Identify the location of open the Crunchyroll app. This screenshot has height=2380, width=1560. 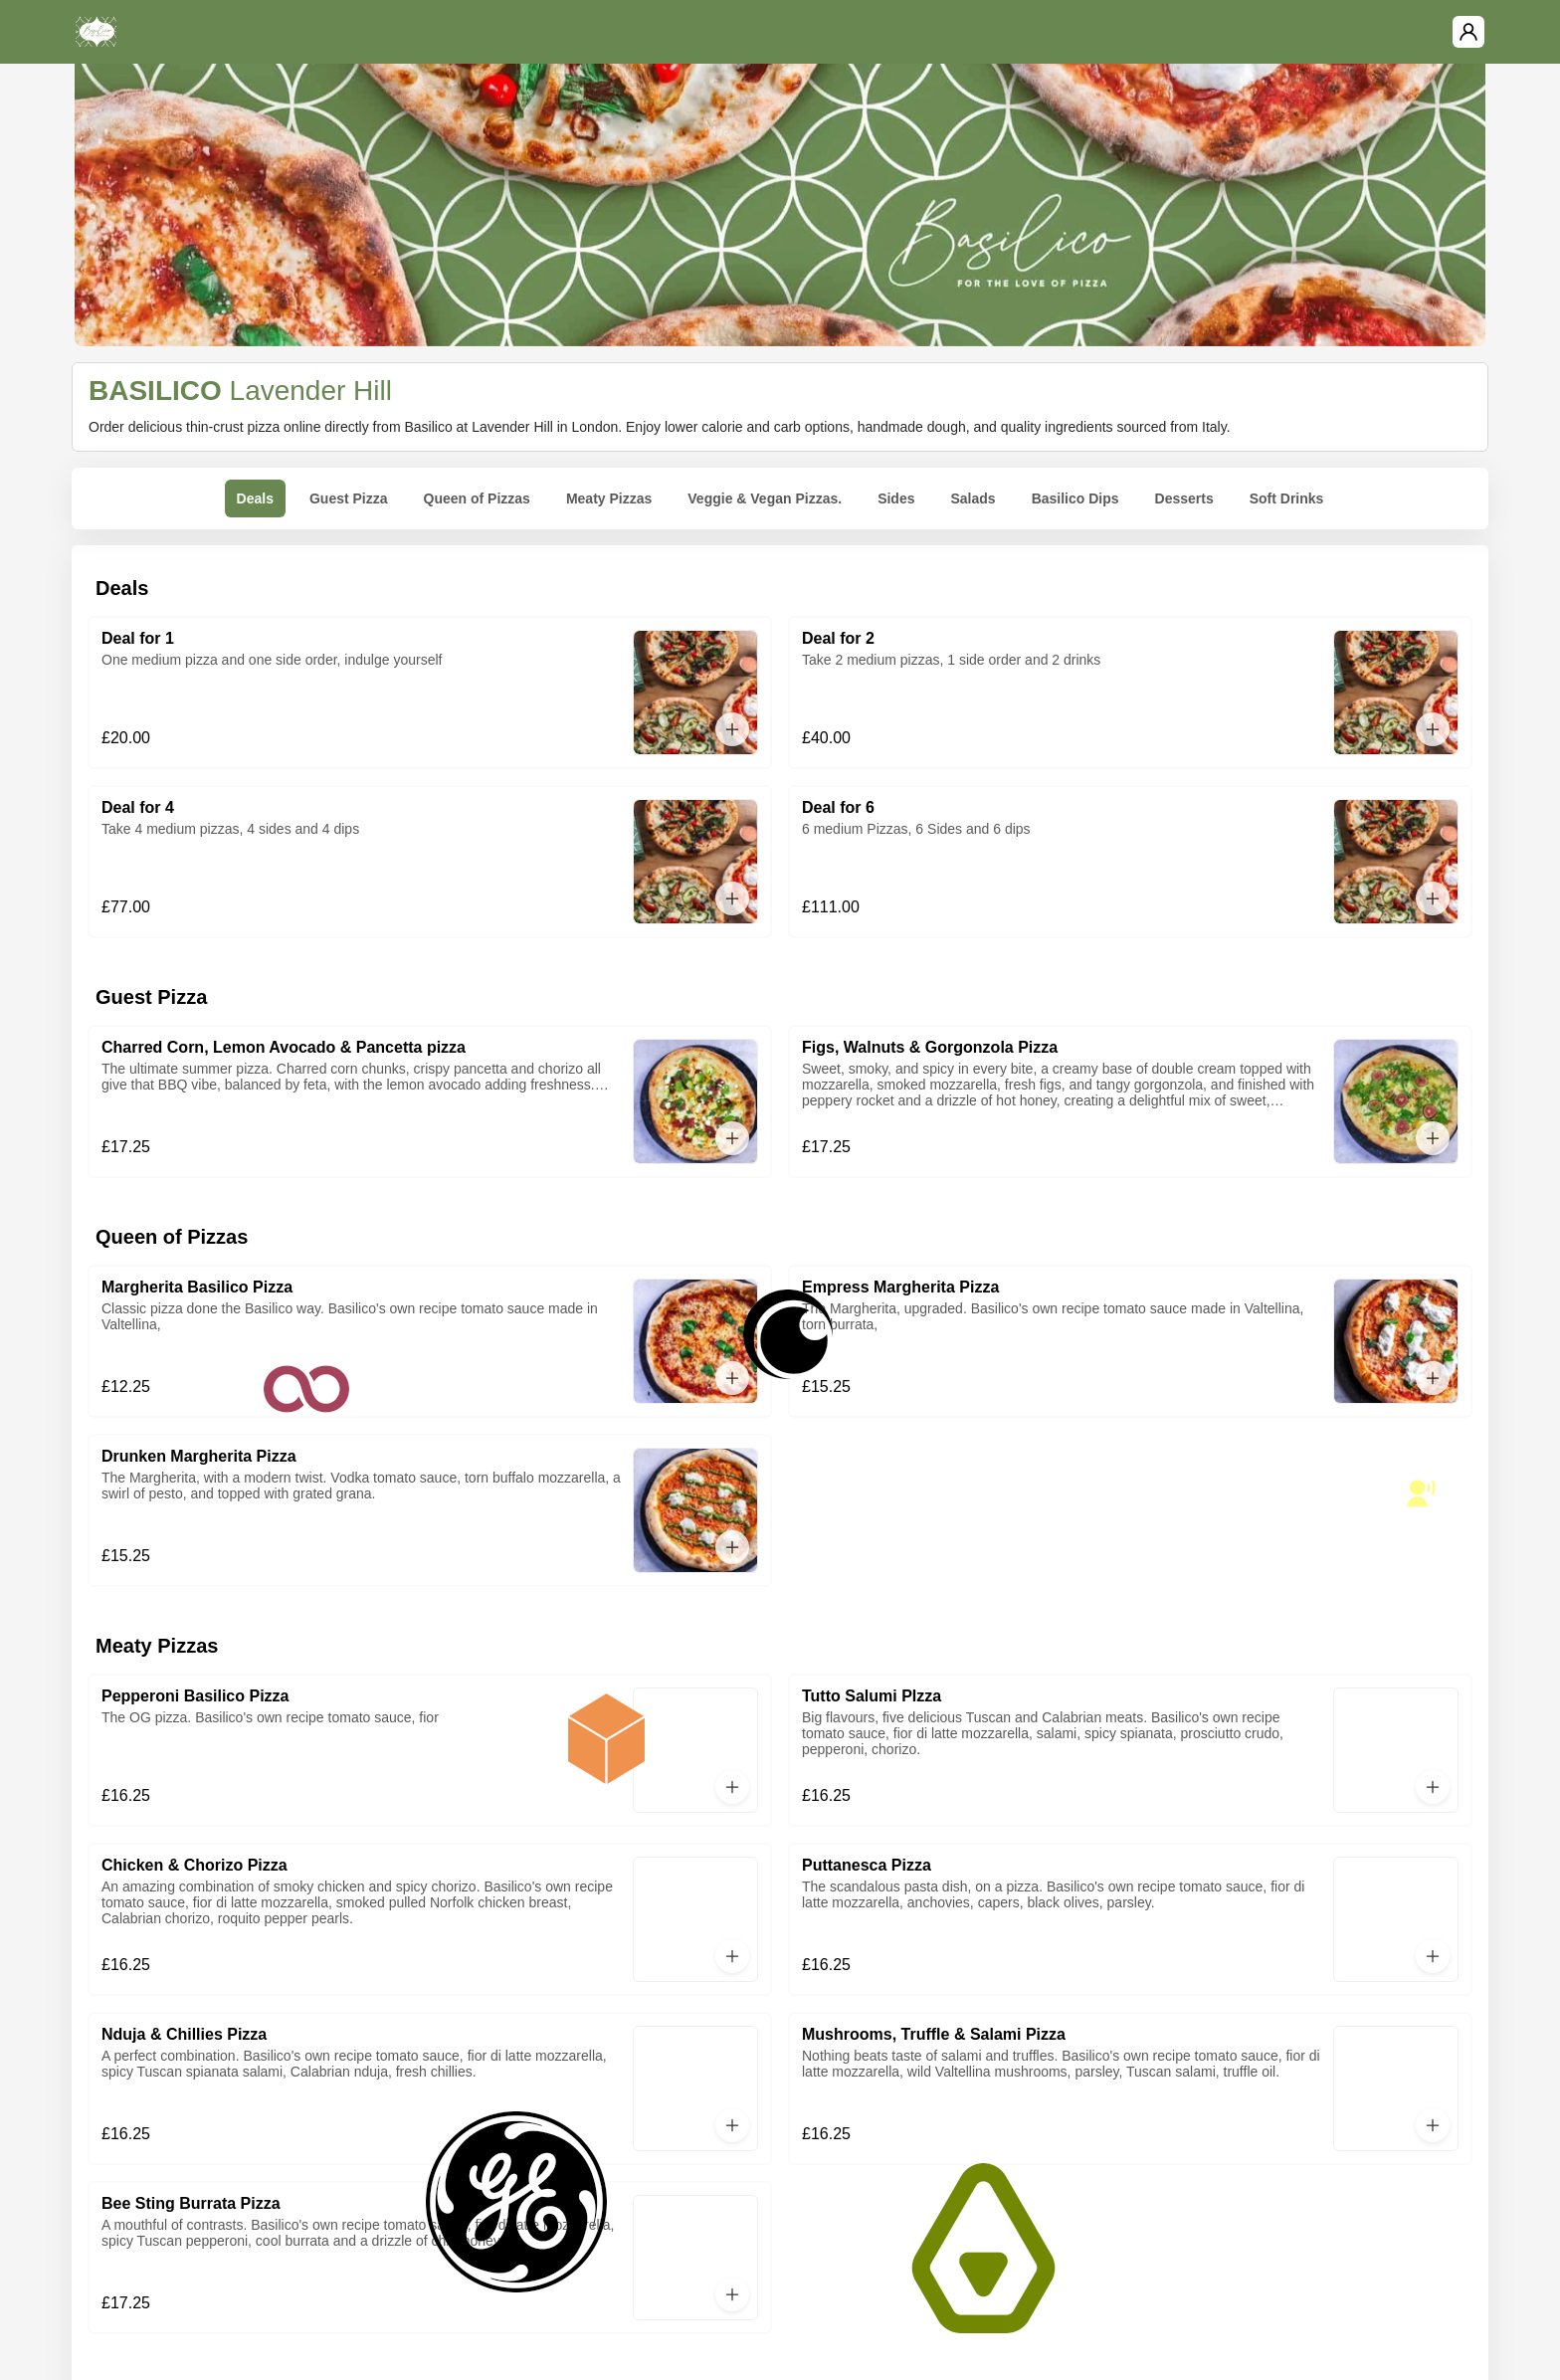
(788, 1334).